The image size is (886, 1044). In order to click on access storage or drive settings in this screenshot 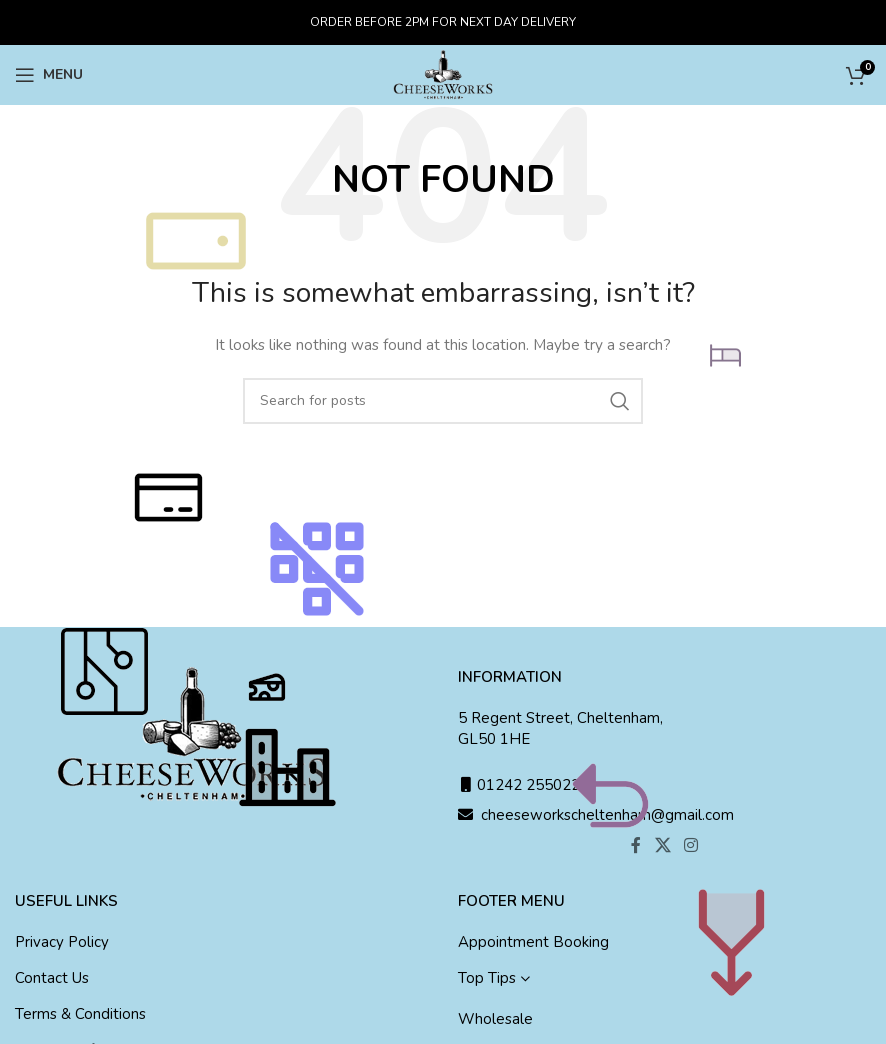, I will do `click(196, 241)`.